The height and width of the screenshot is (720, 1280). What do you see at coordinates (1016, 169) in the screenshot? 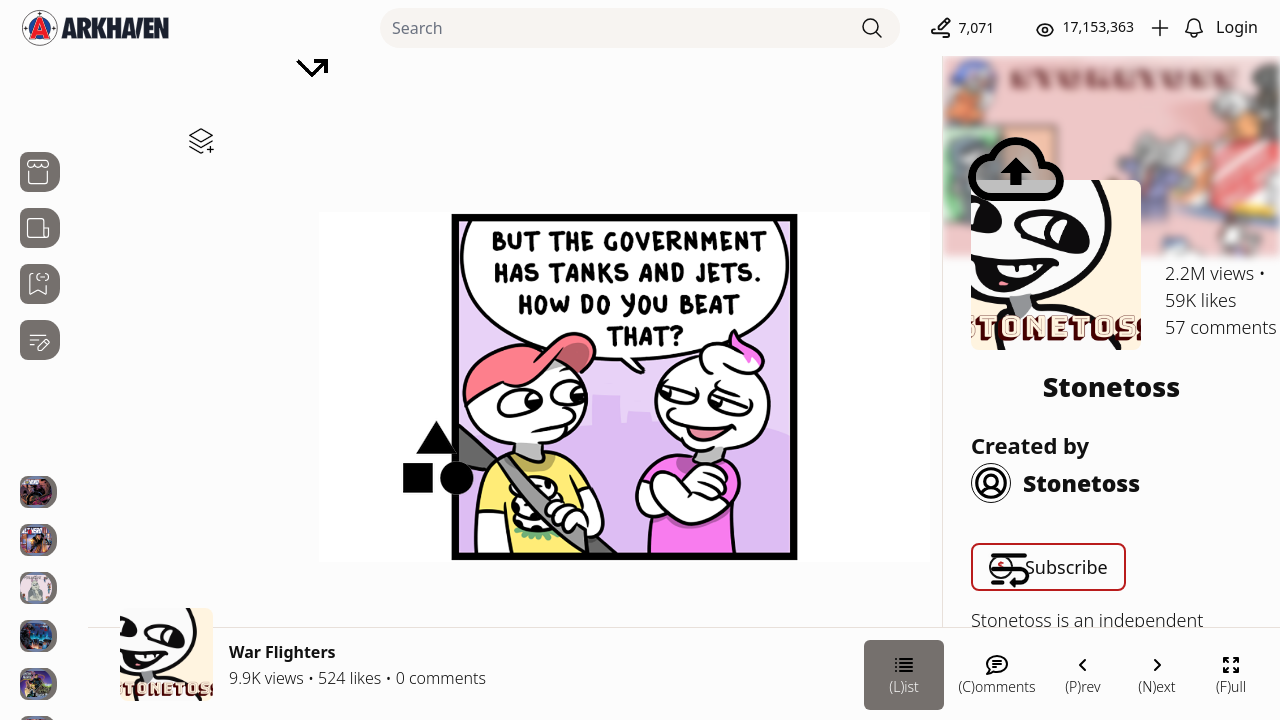
I see `upload file to cloud storage` at bounding box center [1016, 169].